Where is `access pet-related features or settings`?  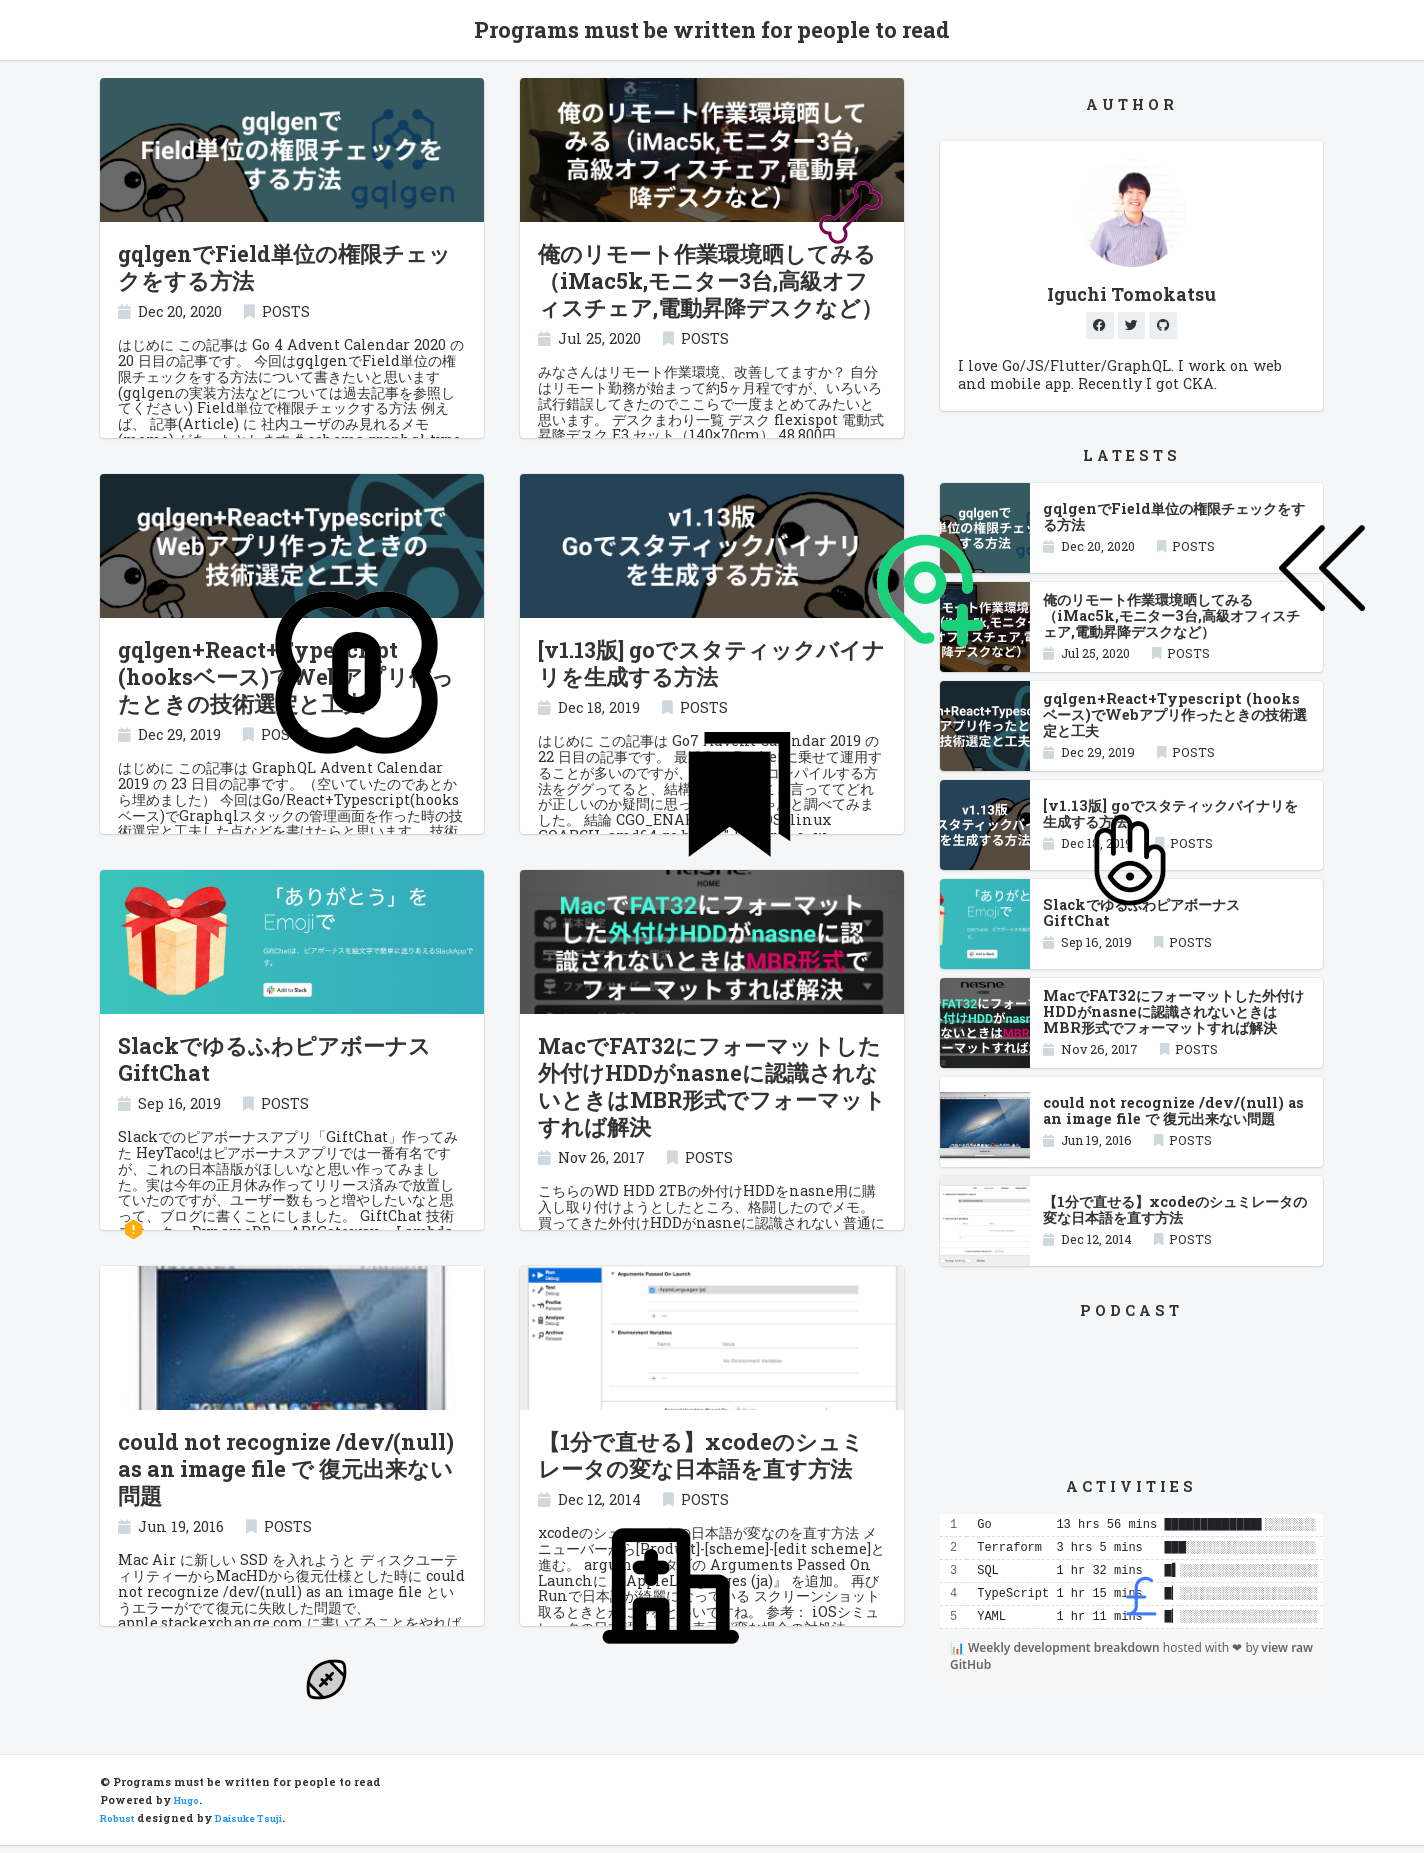
access pet-related features or settings is located at coordinates (850, 212).